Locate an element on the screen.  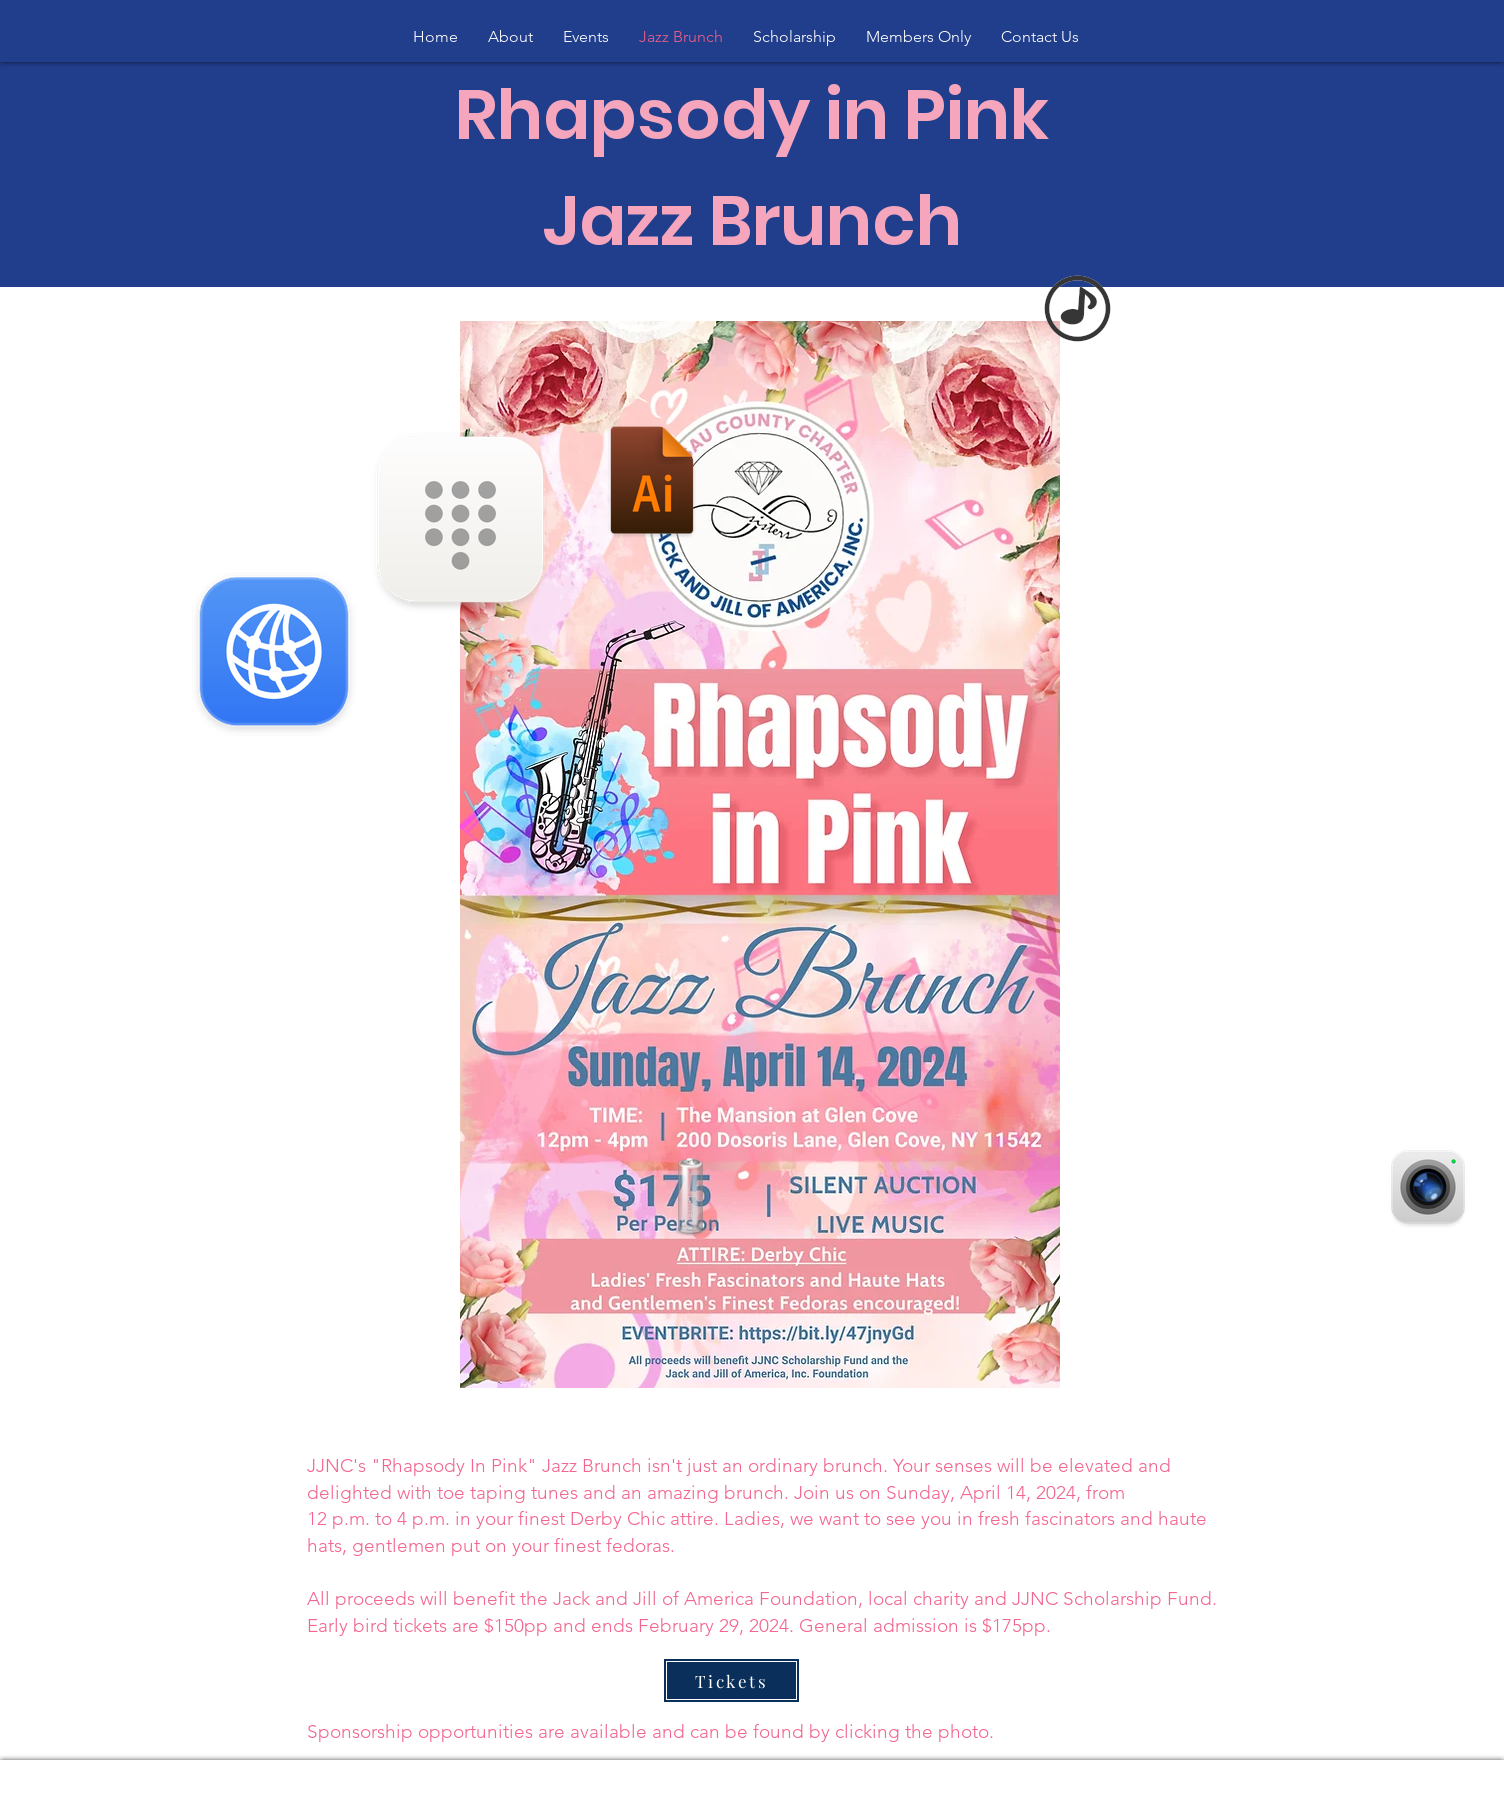
manage web apps and browser-based applications is located at coordinates (274, 654).